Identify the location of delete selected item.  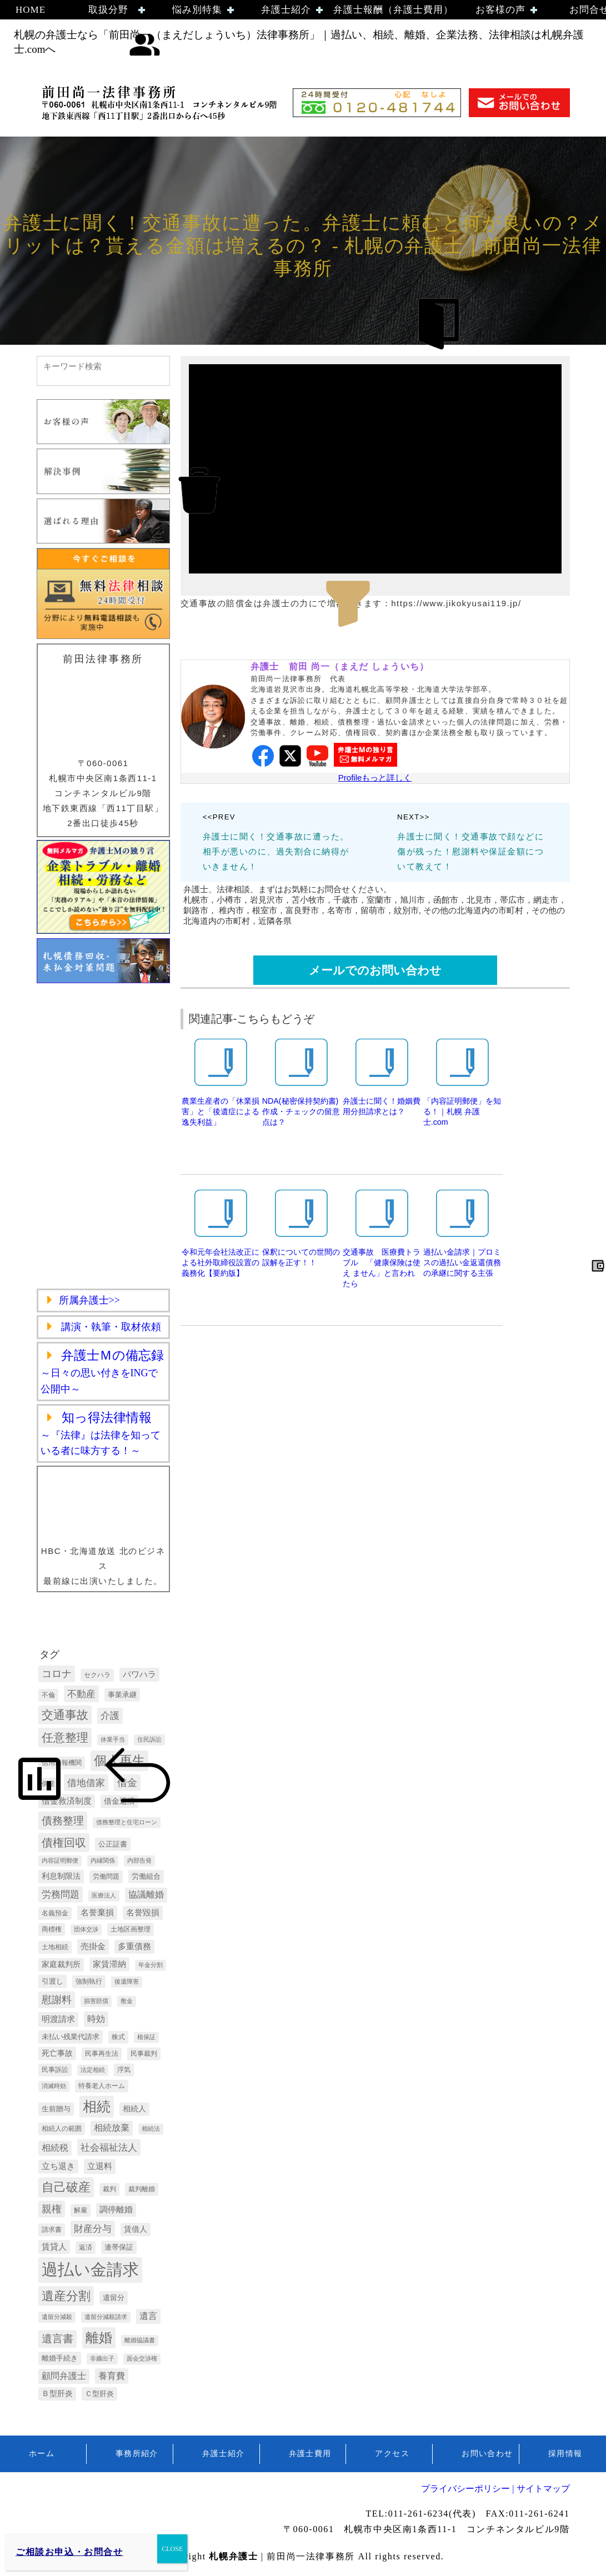
(199, 490).